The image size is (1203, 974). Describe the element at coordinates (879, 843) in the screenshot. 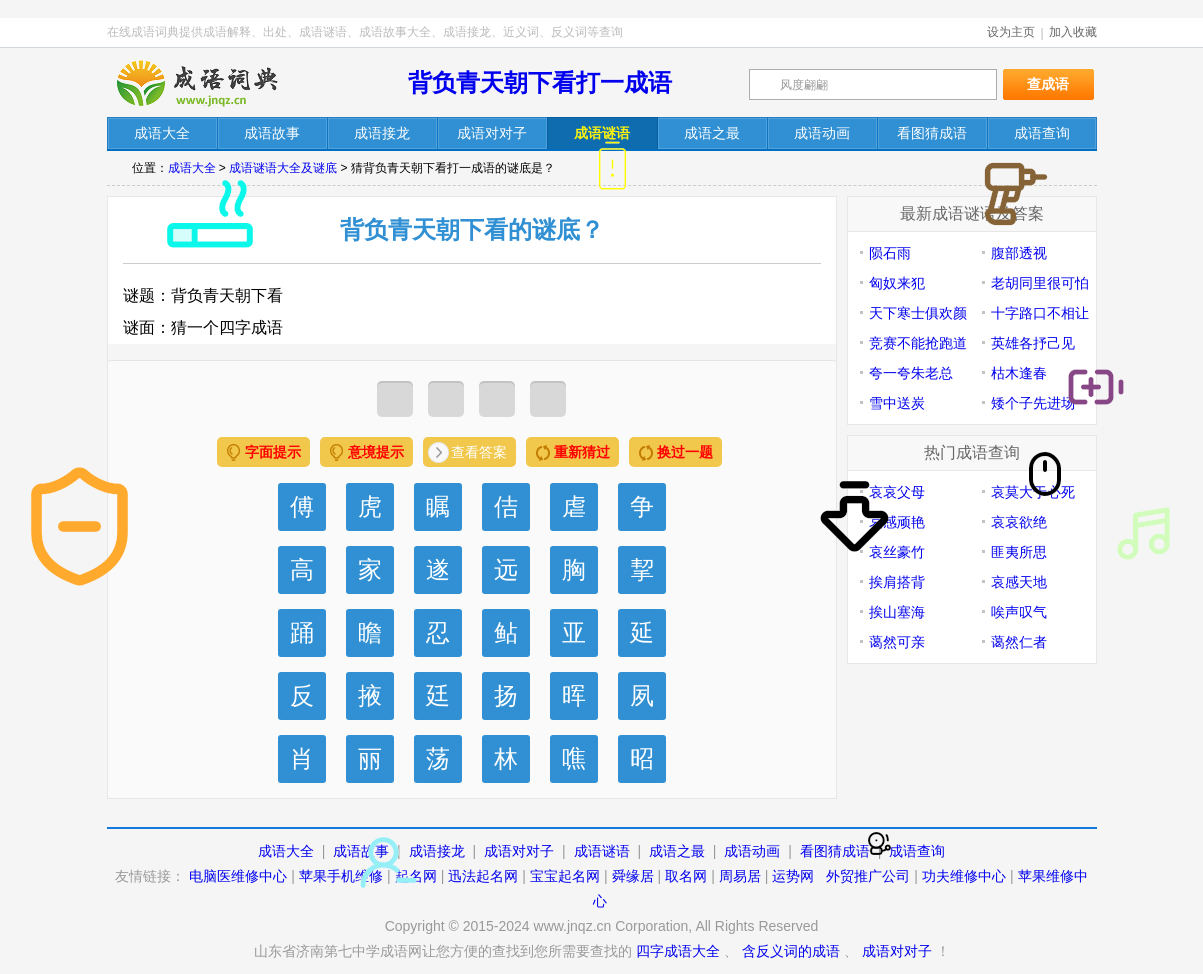

I see `trigger an alarm or alert` at that location.